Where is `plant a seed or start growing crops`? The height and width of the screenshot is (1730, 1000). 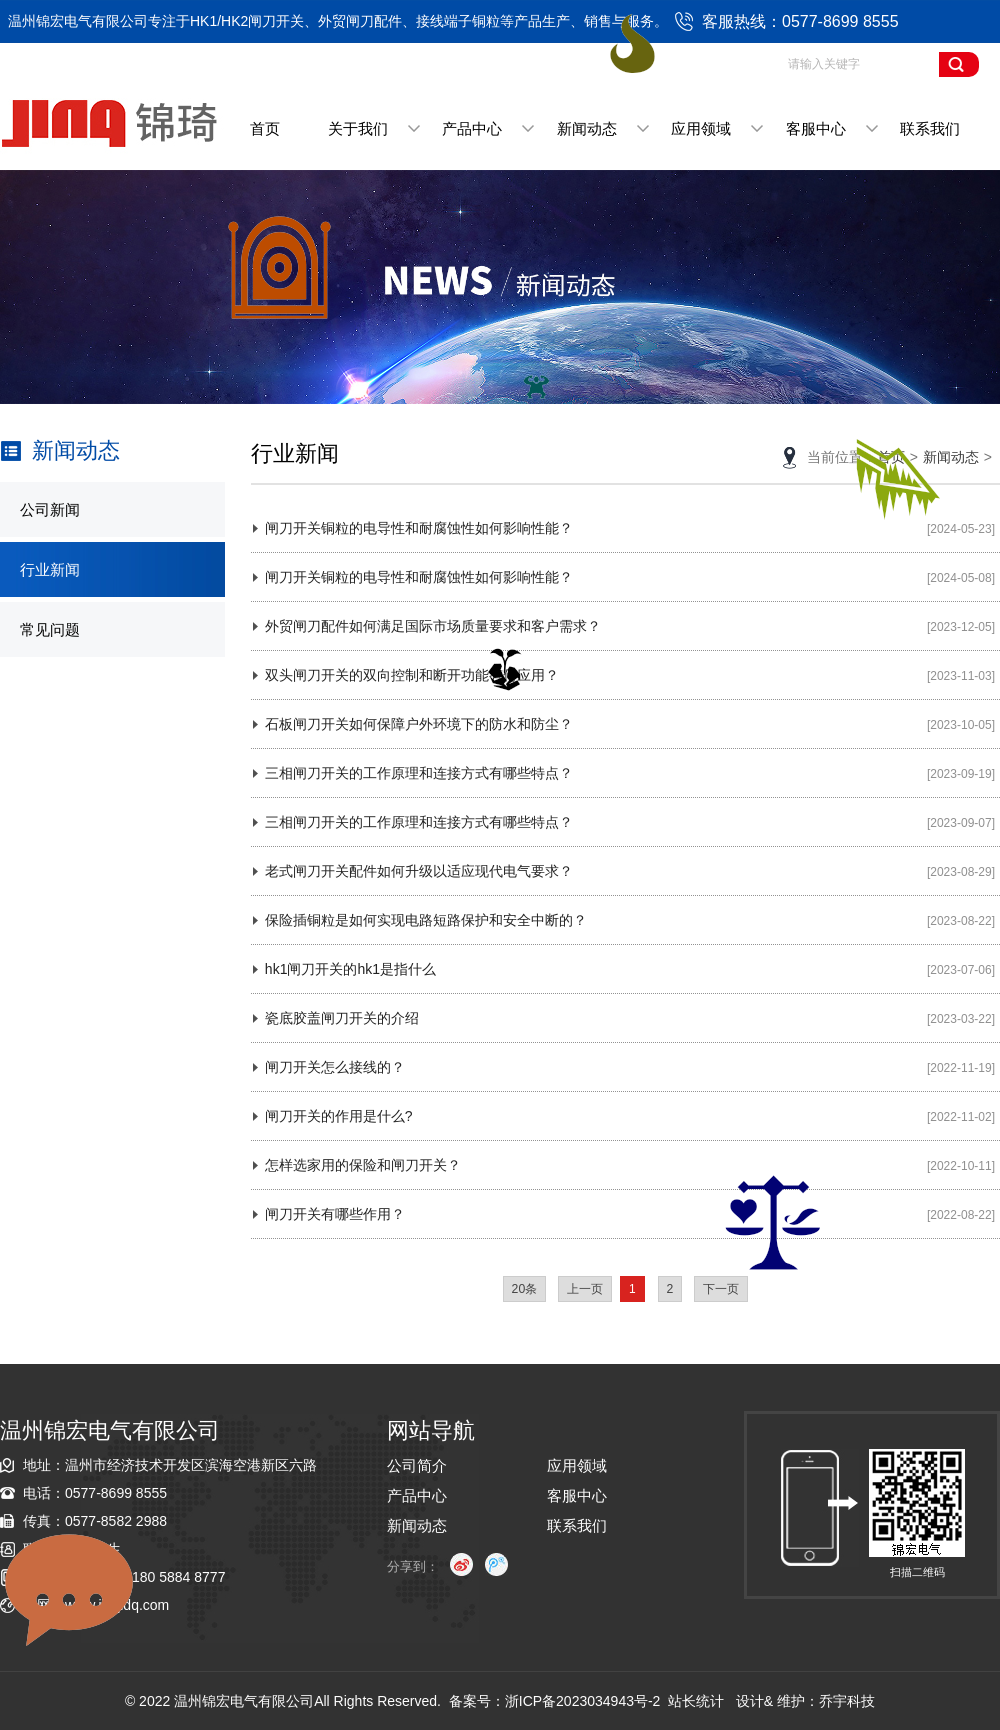 plant a seed or start growing crops is located at coordinates (505, 669).